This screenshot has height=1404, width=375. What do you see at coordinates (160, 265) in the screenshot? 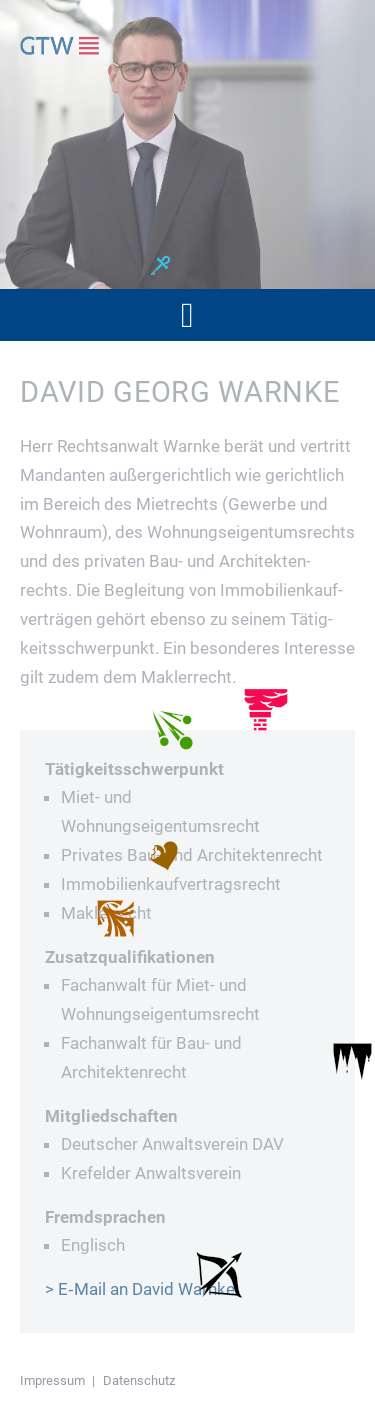
I see `millennium key item from yu-gi-oh series` at bounding box center [160, 265].